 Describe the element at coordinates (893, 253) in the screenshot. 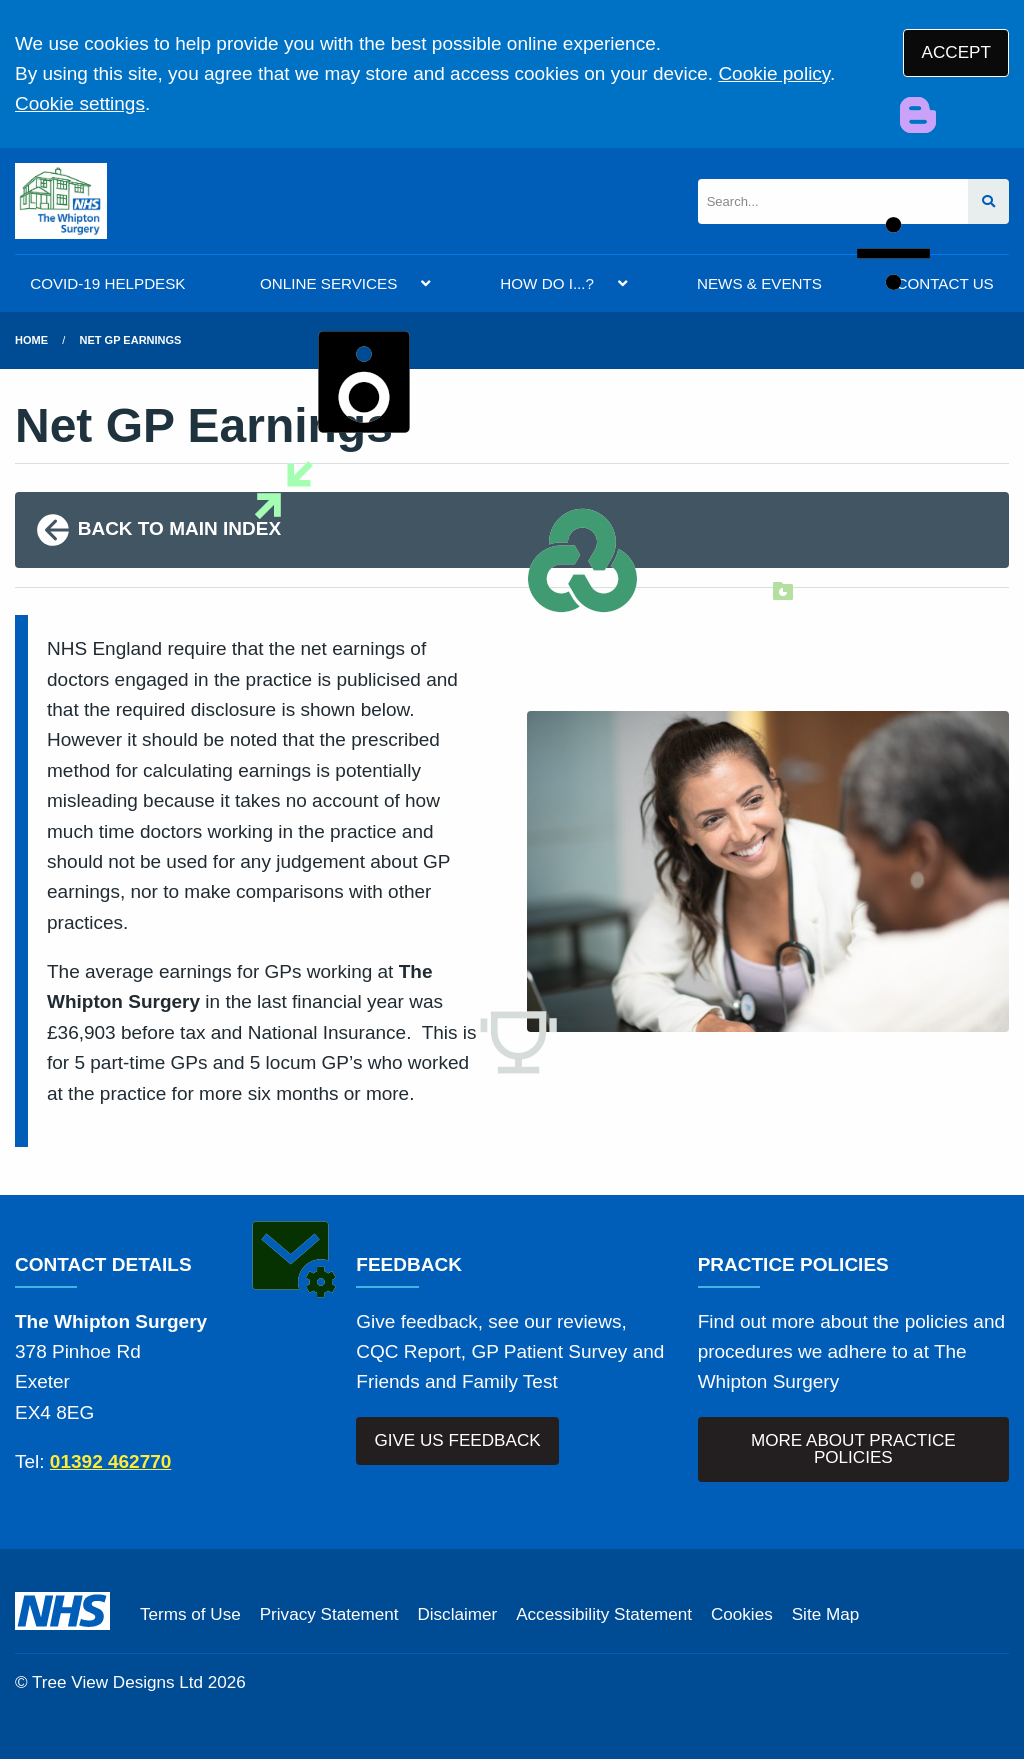

I see `perform division calculation` at that location.